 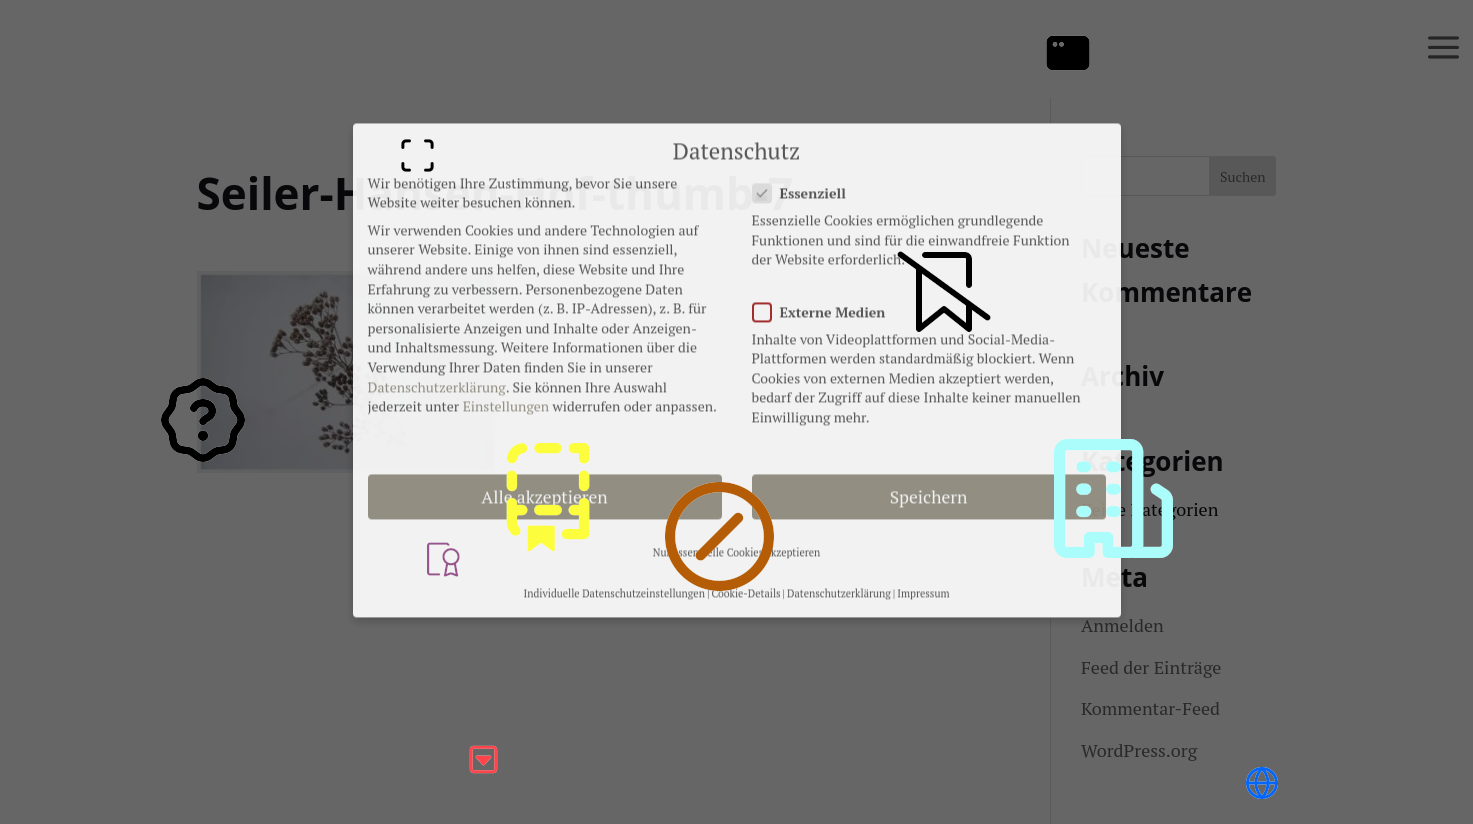 What do you see at coordinates (442, 559) in the screenshot?
I see `view certified or verified document` at bounding box center [442, 559].